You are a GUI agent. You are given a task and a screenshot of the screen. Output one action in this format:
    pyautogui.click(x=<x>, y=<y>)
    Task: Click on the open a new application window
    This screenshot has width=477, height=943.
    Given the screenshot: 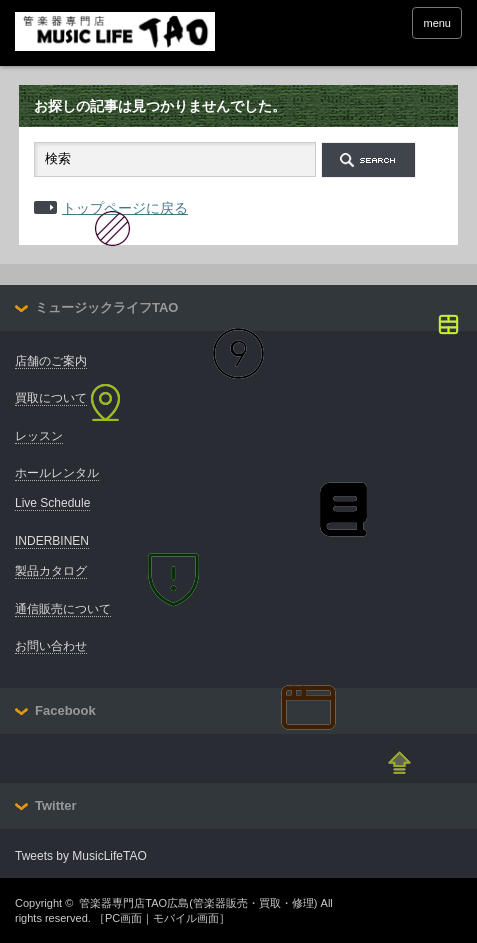 What is the action you would take?
    pyautogui.click(x=308, y=707)
    